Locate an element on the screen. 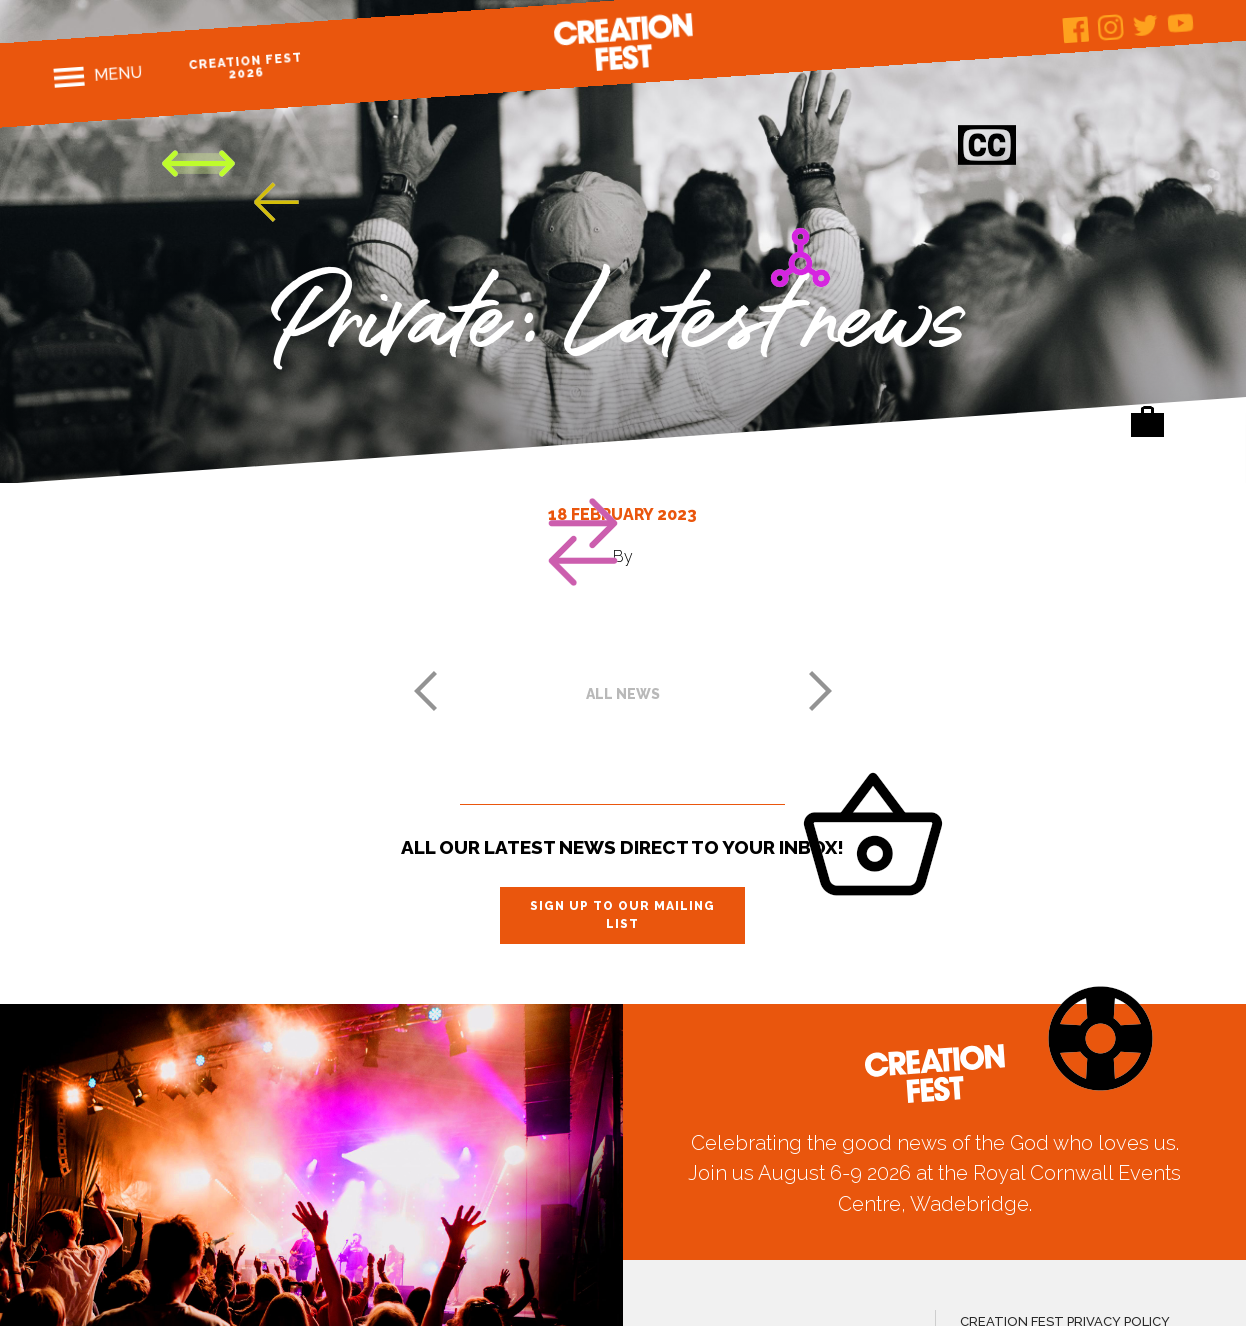 The height and width of the screenshot is (1326, 1246). swap or exchange items is located at coordinates (583, 542).